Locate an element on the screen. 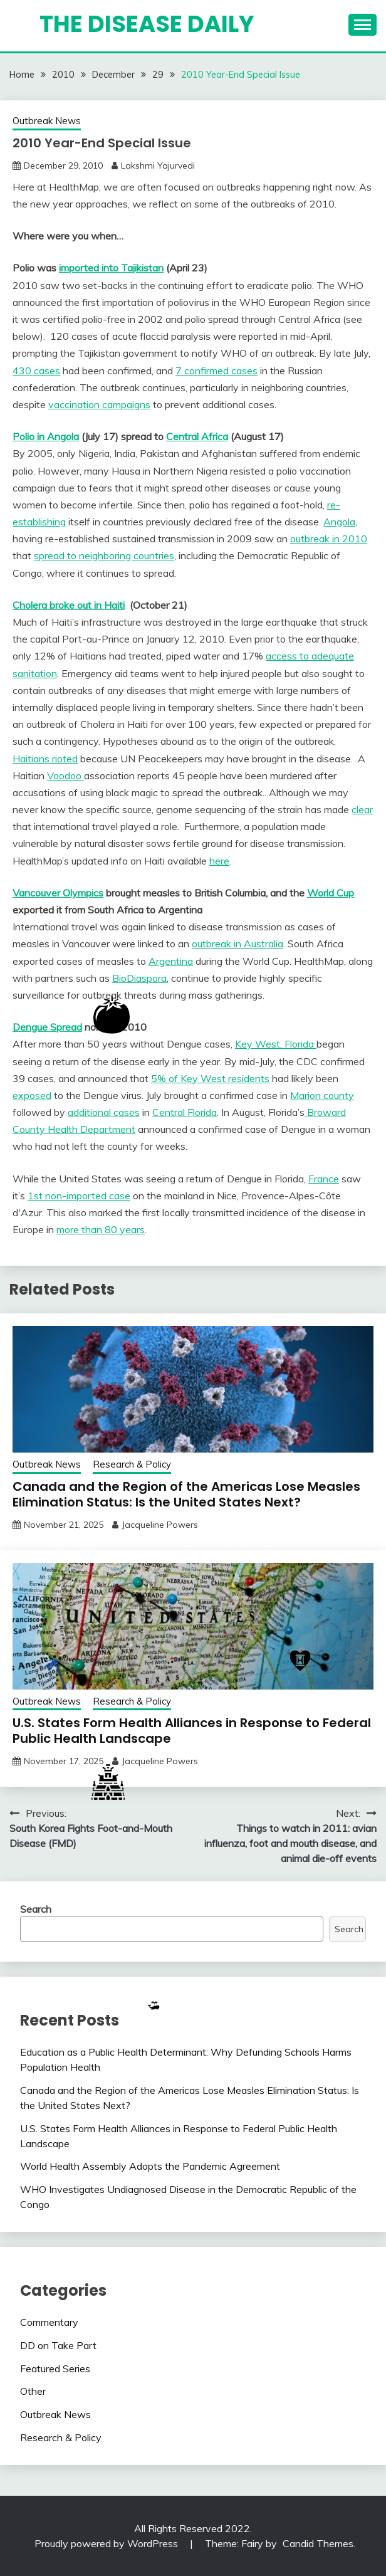 The width and height of the screenshot is (386, 2576). select tomato as an ingredient is located at coordinates (112, 1014).